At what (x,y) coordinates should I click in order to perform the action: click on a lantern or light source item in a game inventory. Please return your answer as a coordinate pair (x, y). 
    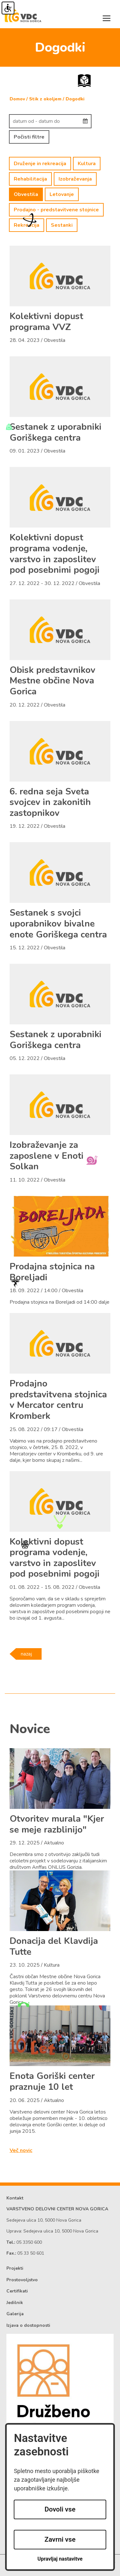
    Looking at the image, I should click on (25, 1545).